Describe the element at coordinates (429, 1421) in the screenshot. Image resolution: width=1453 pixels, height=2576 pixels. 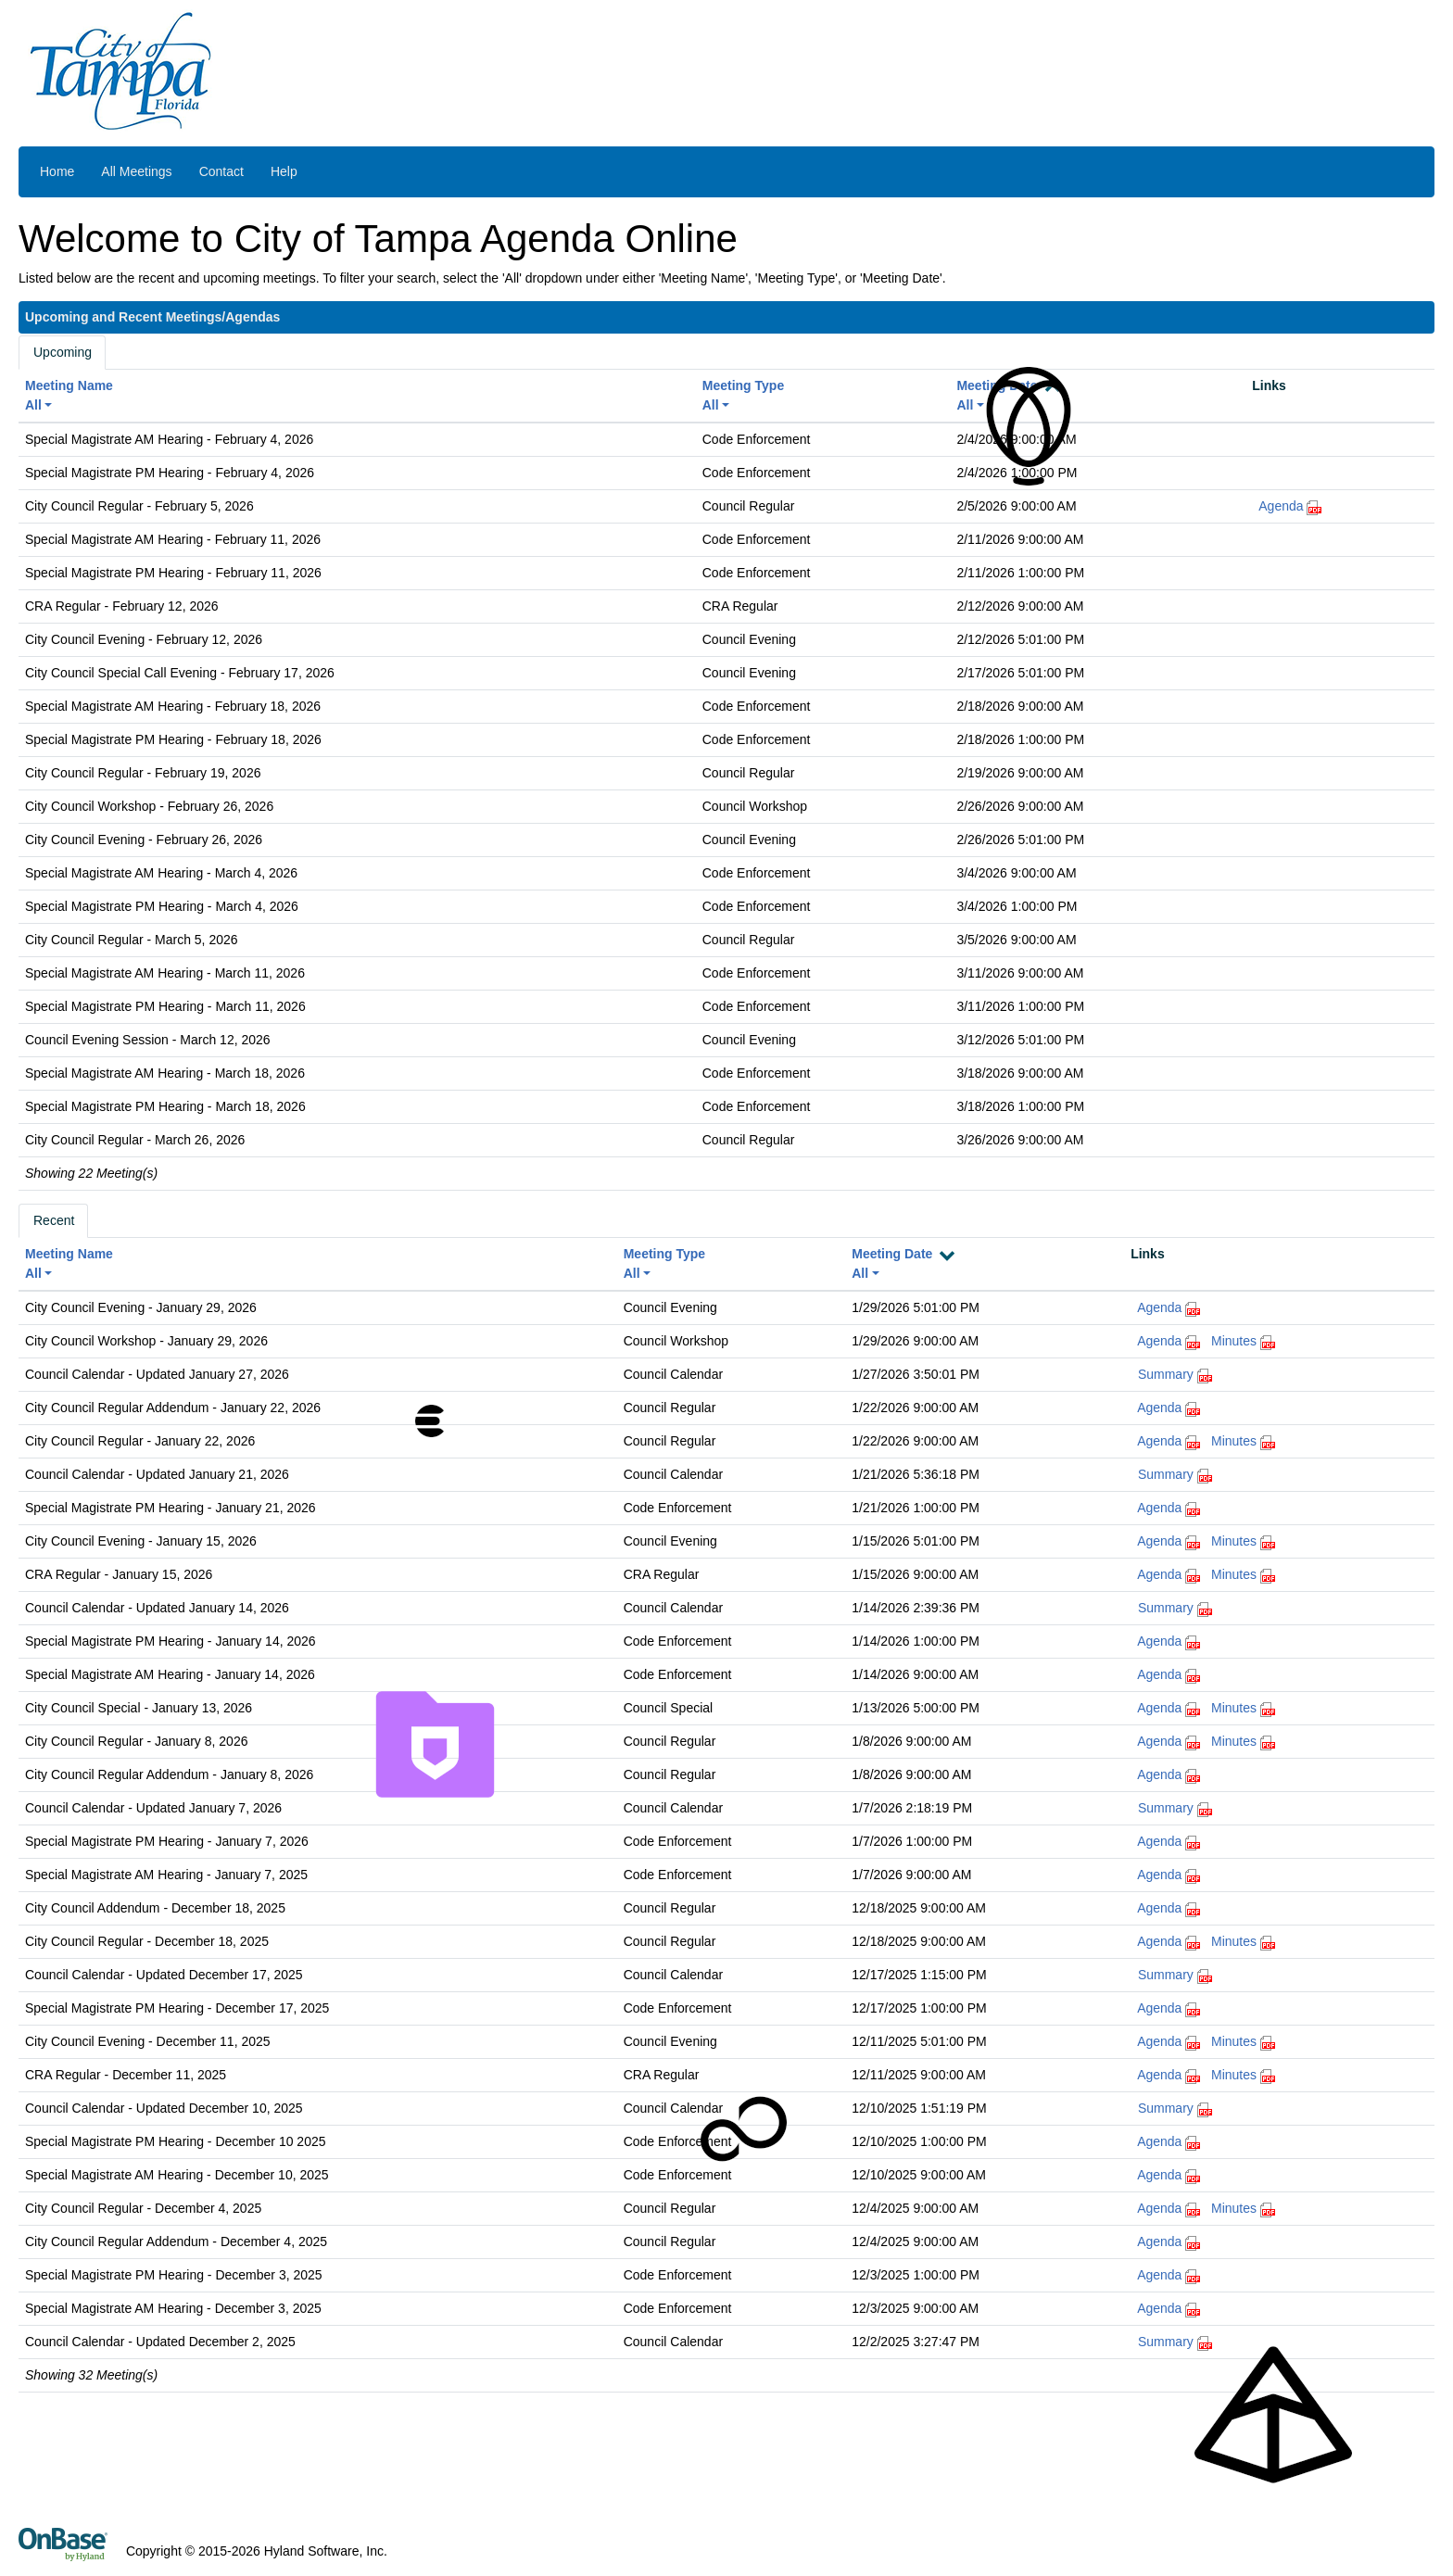
I see `Elasticsearch service or integration` at that location.